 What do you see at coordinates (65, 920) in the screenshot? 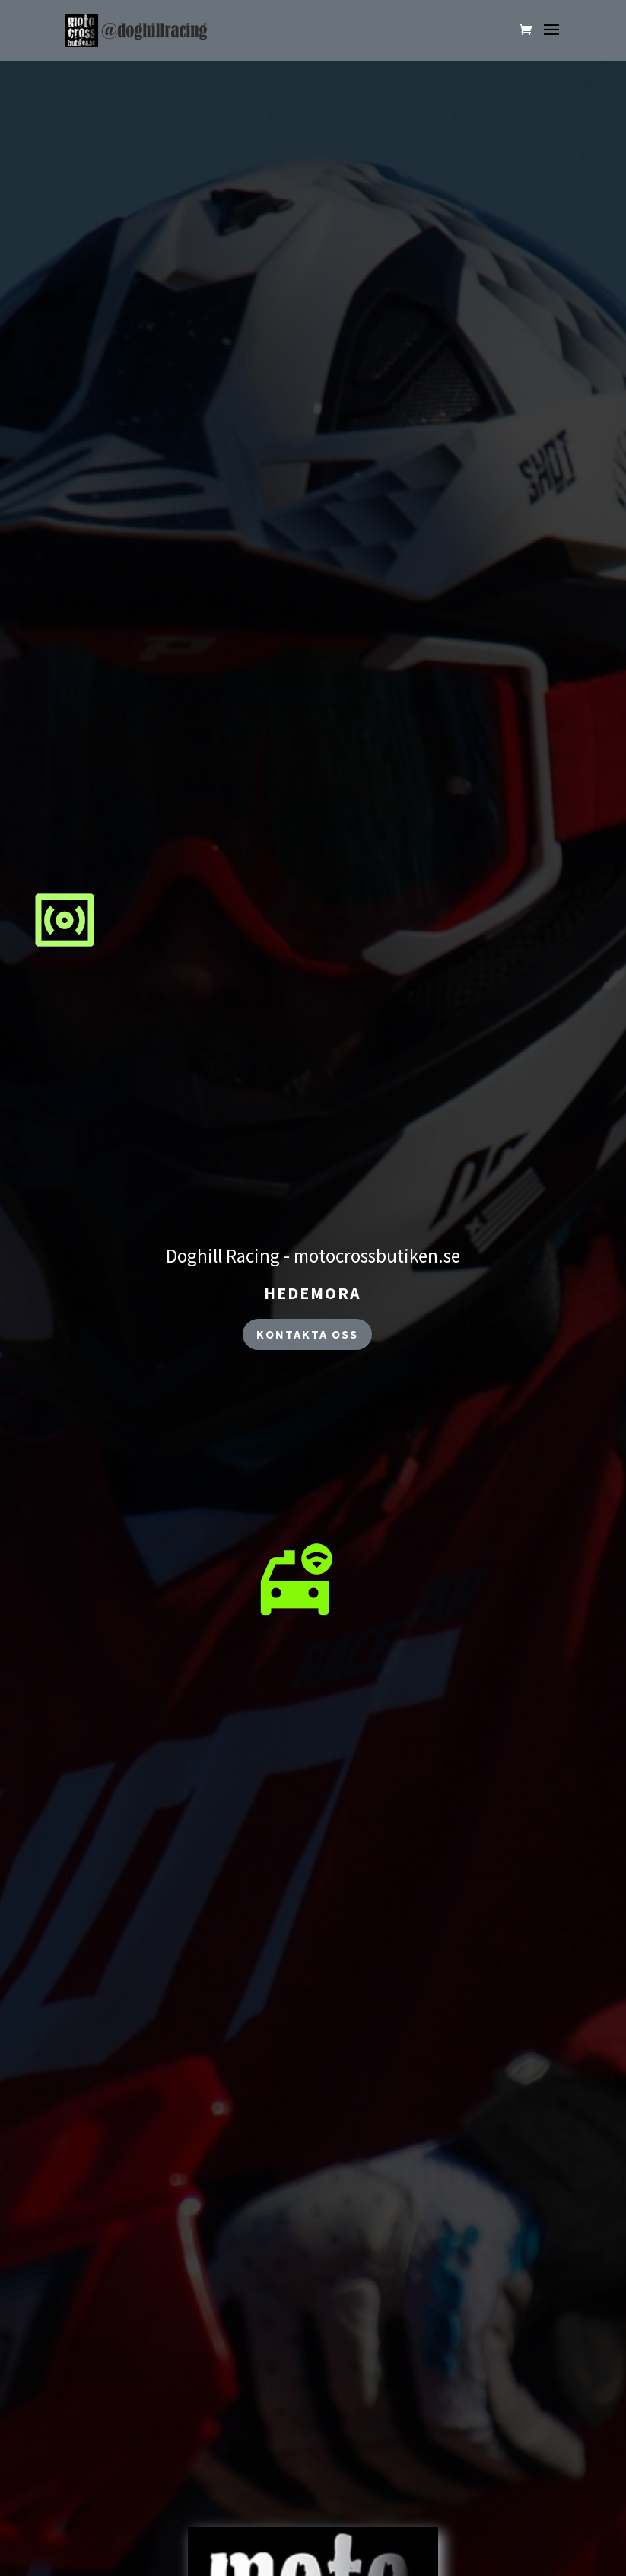
I see `enable surround sound audio output` at bounding box center [65, 920].